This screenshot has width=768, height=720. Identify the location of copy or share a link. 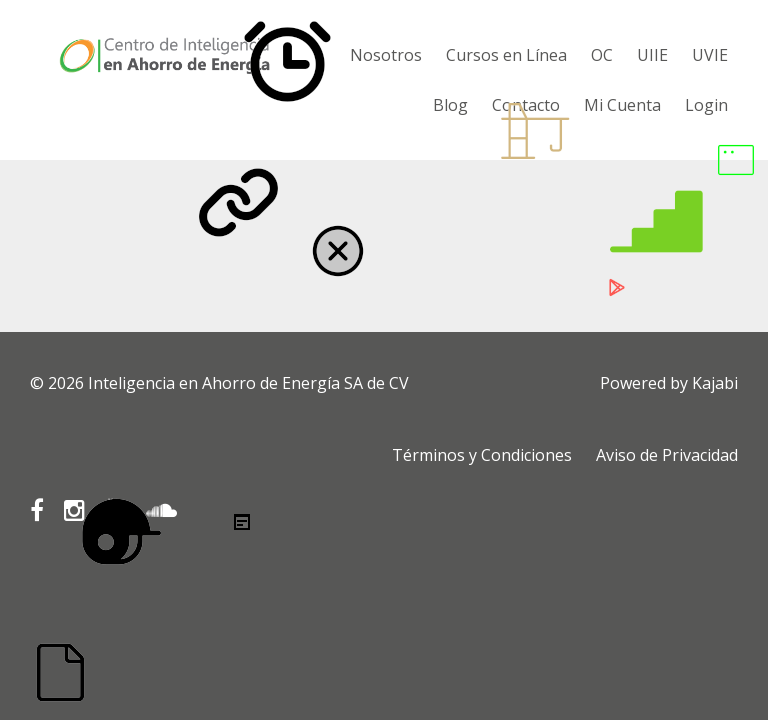
(238, 202).